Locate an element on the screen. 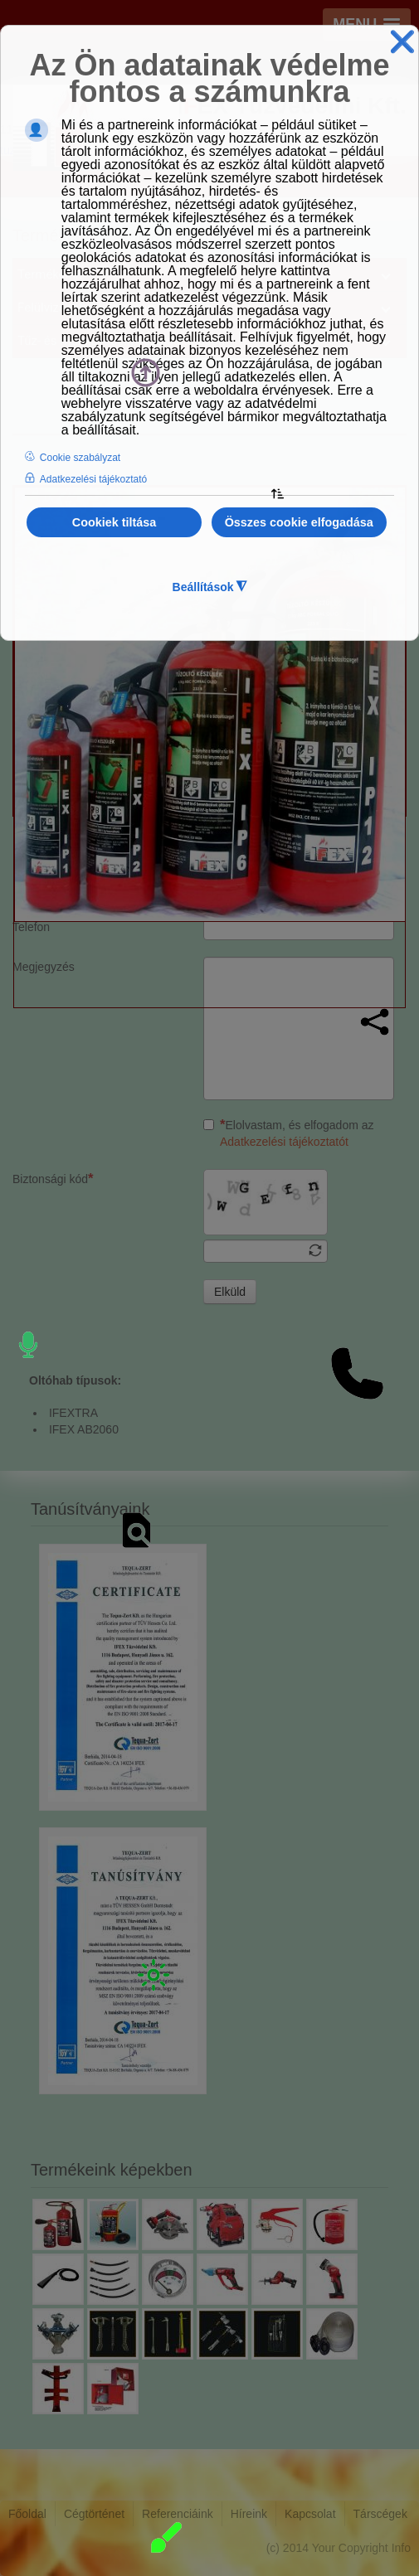 This screenshot has height=2576, width=419. make a phone call is located at coordinates (357, 1373).